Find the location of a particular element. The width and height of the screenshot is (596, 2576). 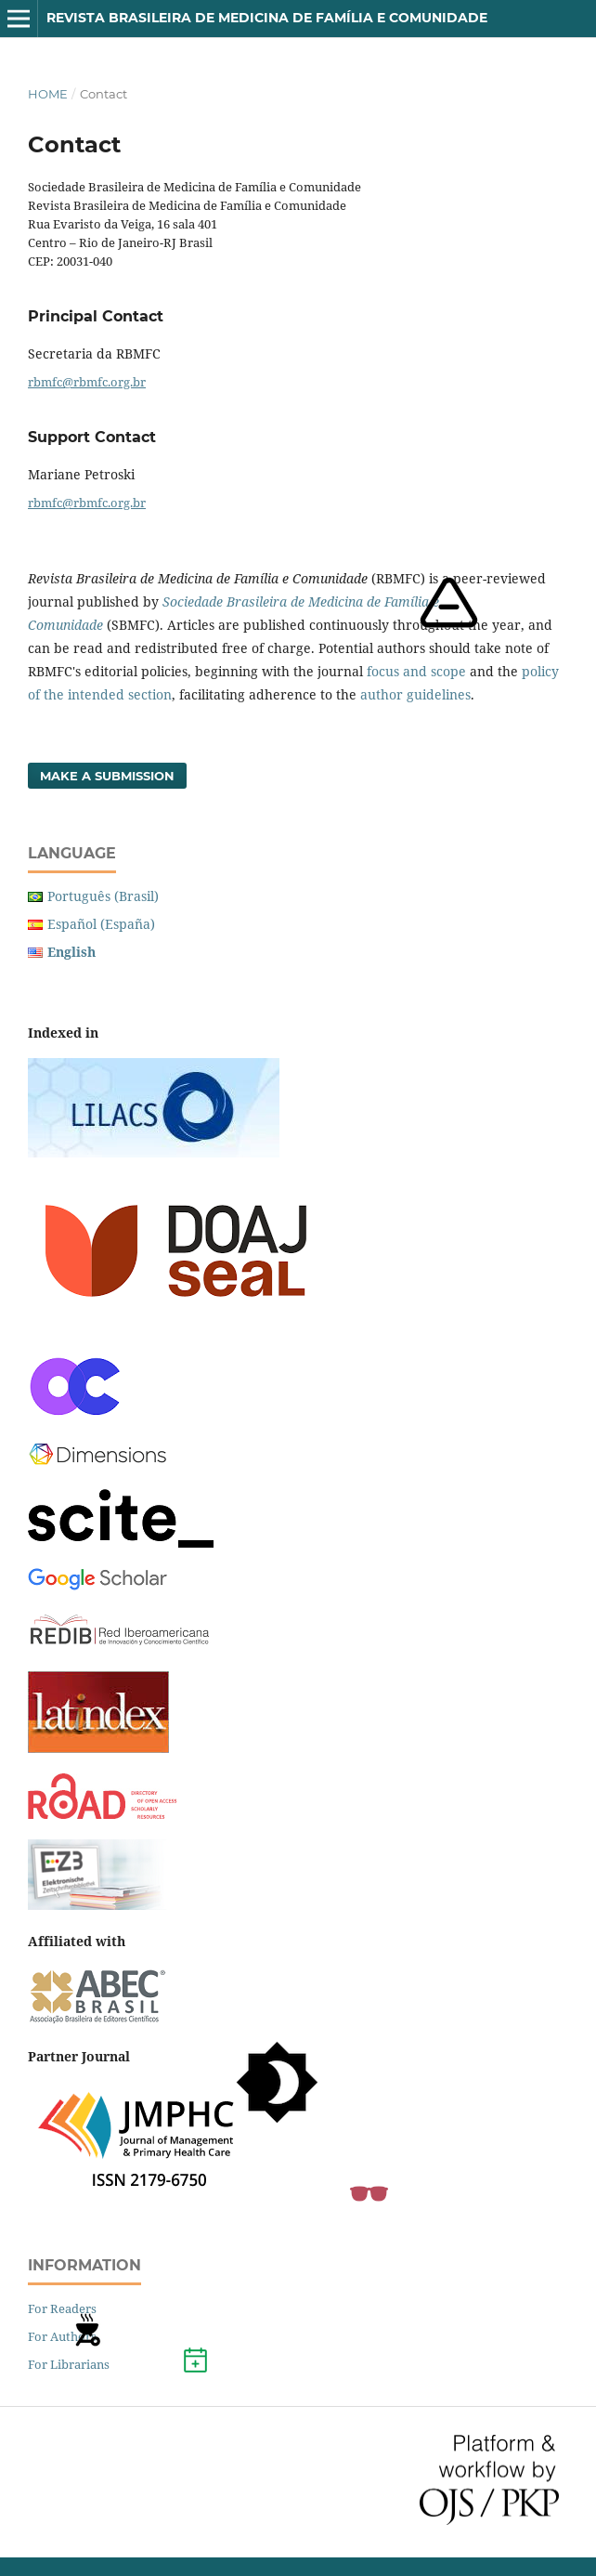

add a new calendar event is located at coordinates (195, 2360).